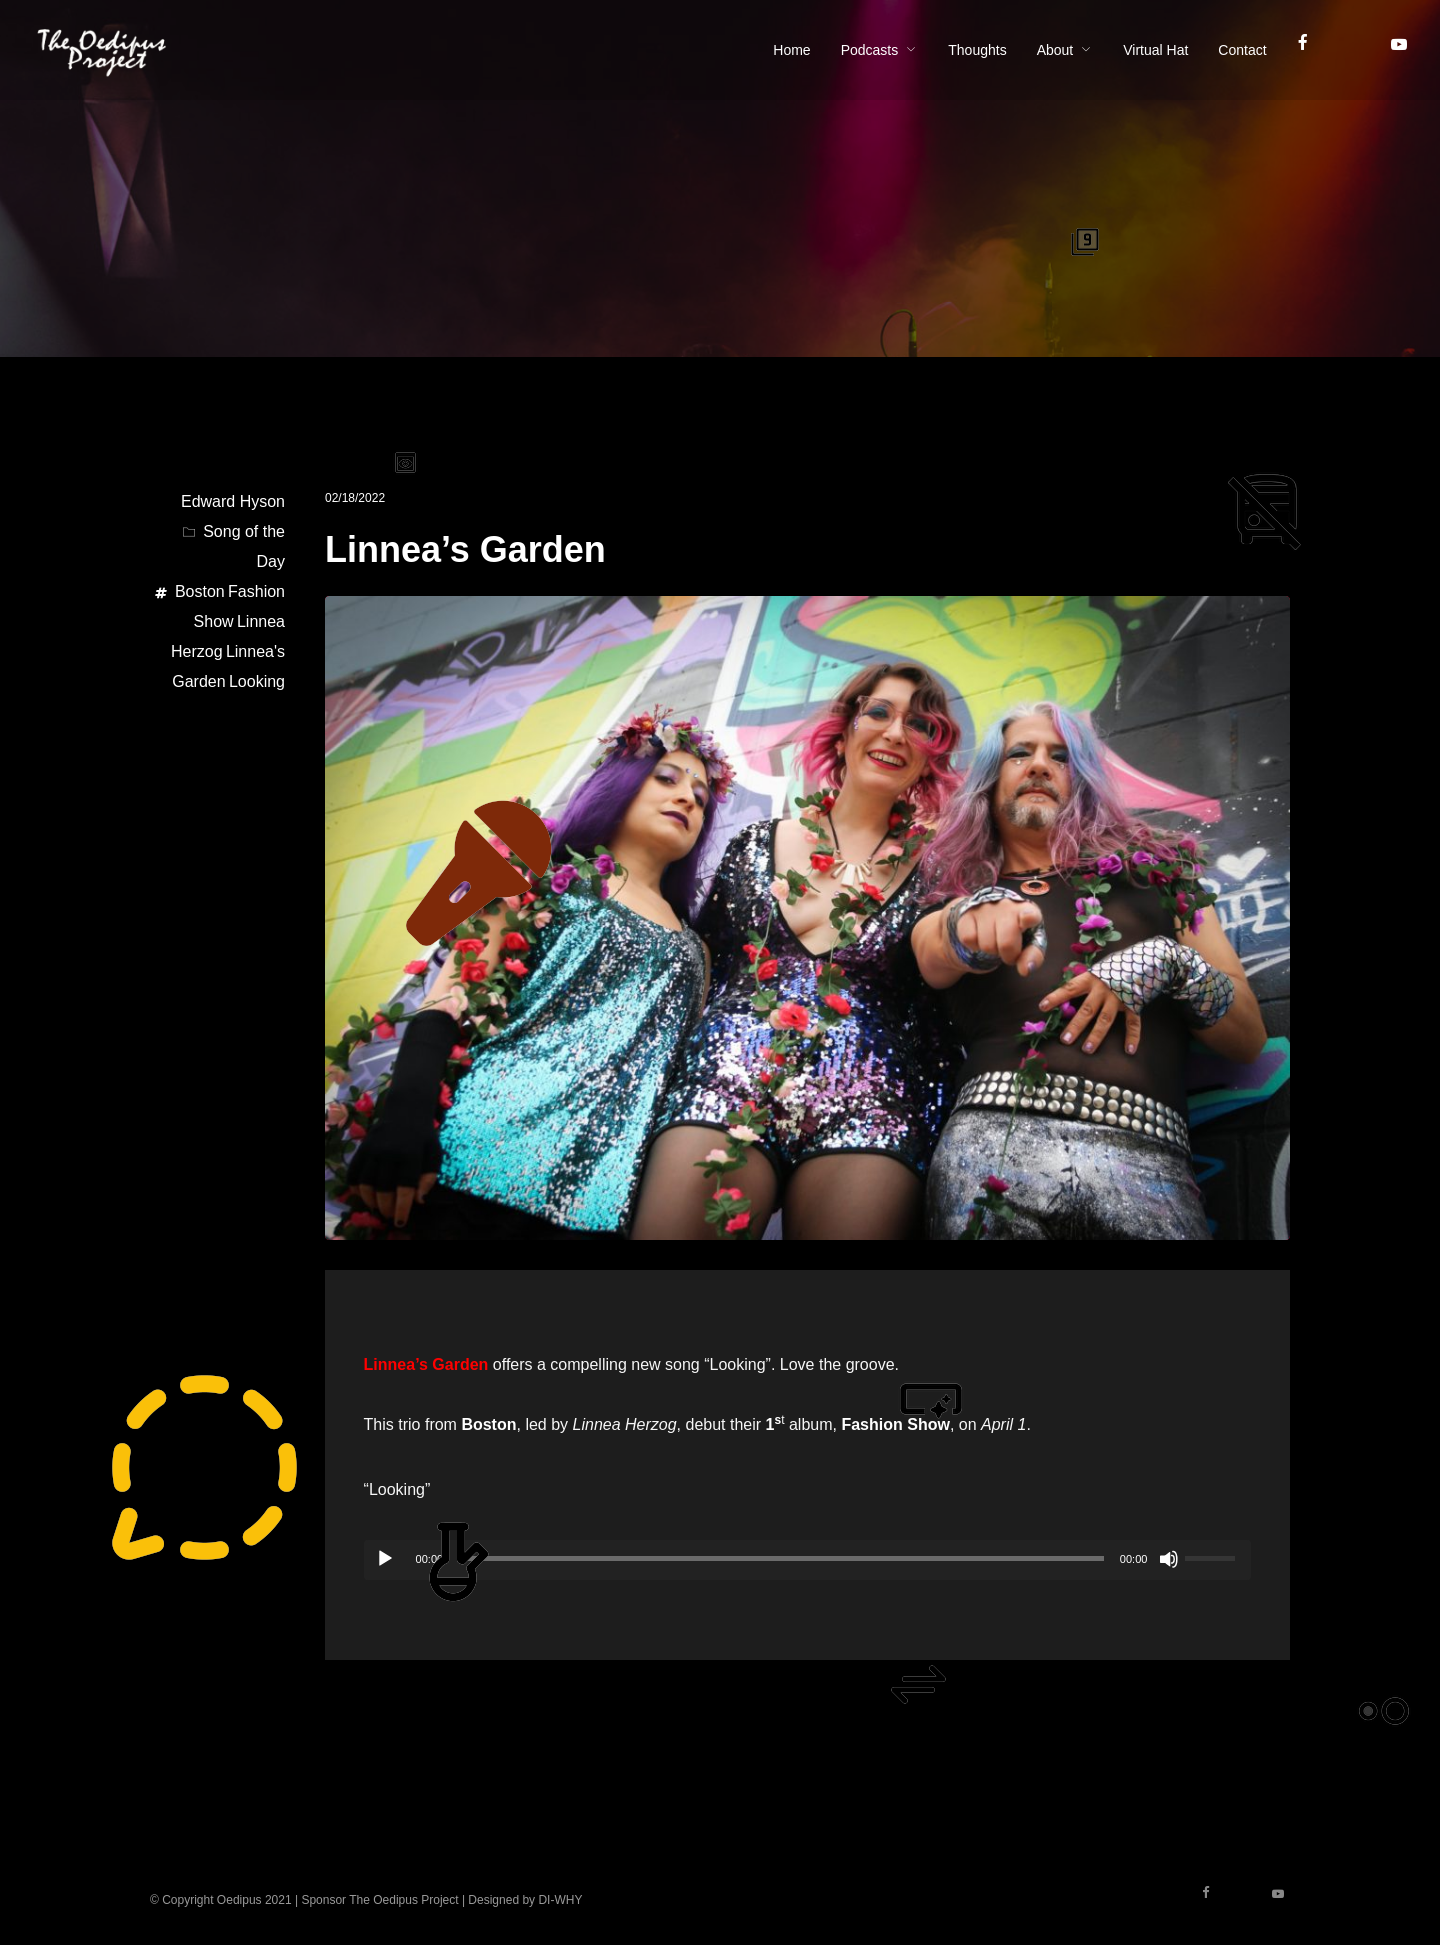 Image resolution: width=1440 pixels, height=1945 pixels. What do you see at coordinates (1384, 1711) in the screenshot?
I see `indicates weak HDR signal or low dynamic range` at bounding box center [1384, 1711].